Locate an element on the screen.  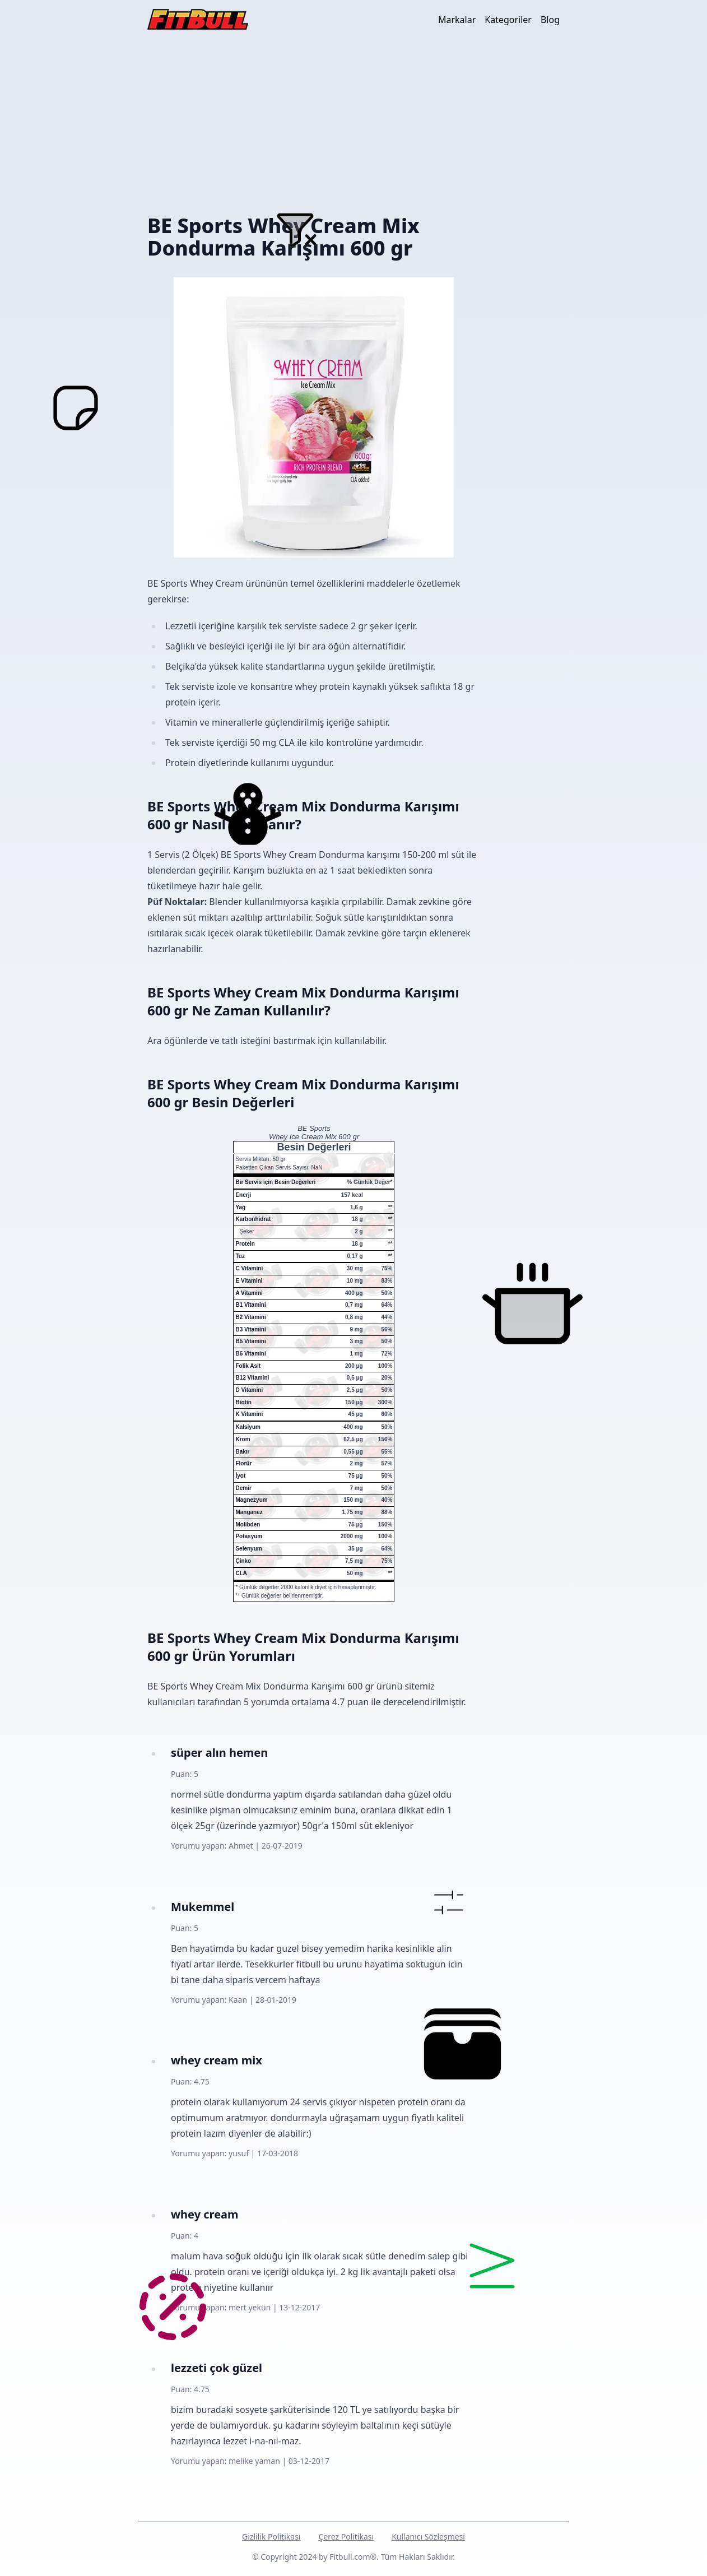
indicates a value is greater than or equal to a threshold is located at coordinates (491, 2267).